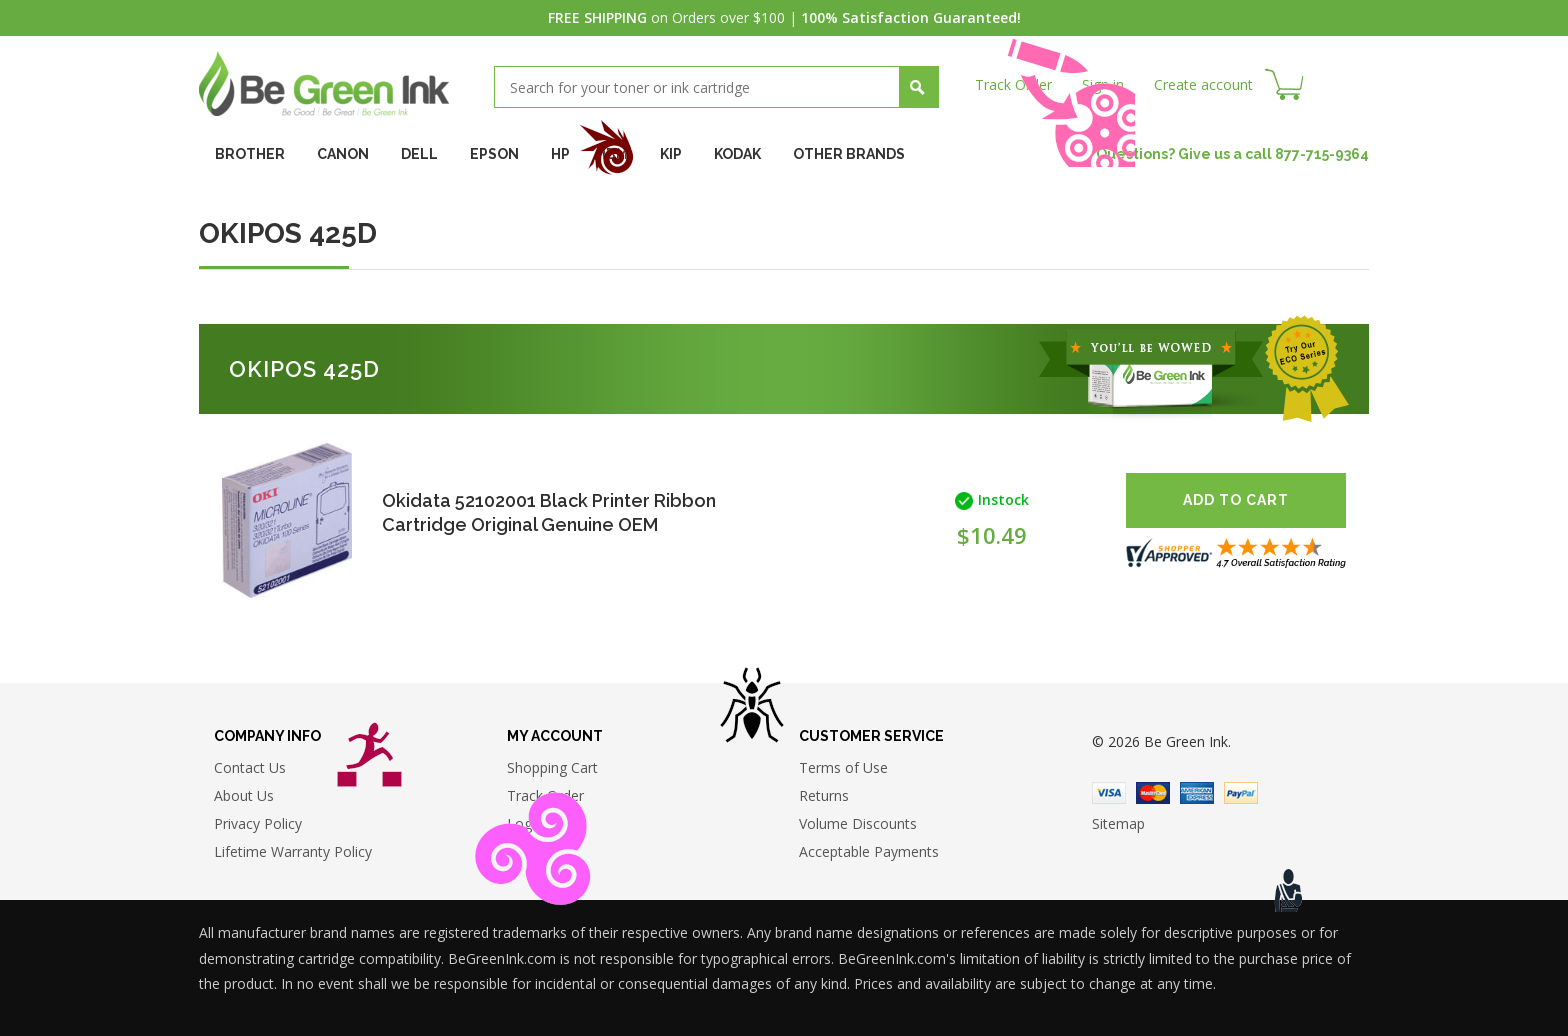 Image resolution: width=1568 pixels, height=1036 pixels. What do you see at coordinates (369, 754) in the screenshot?
I see `jump across platforms or obstacles` at bounding box center [369, 754].